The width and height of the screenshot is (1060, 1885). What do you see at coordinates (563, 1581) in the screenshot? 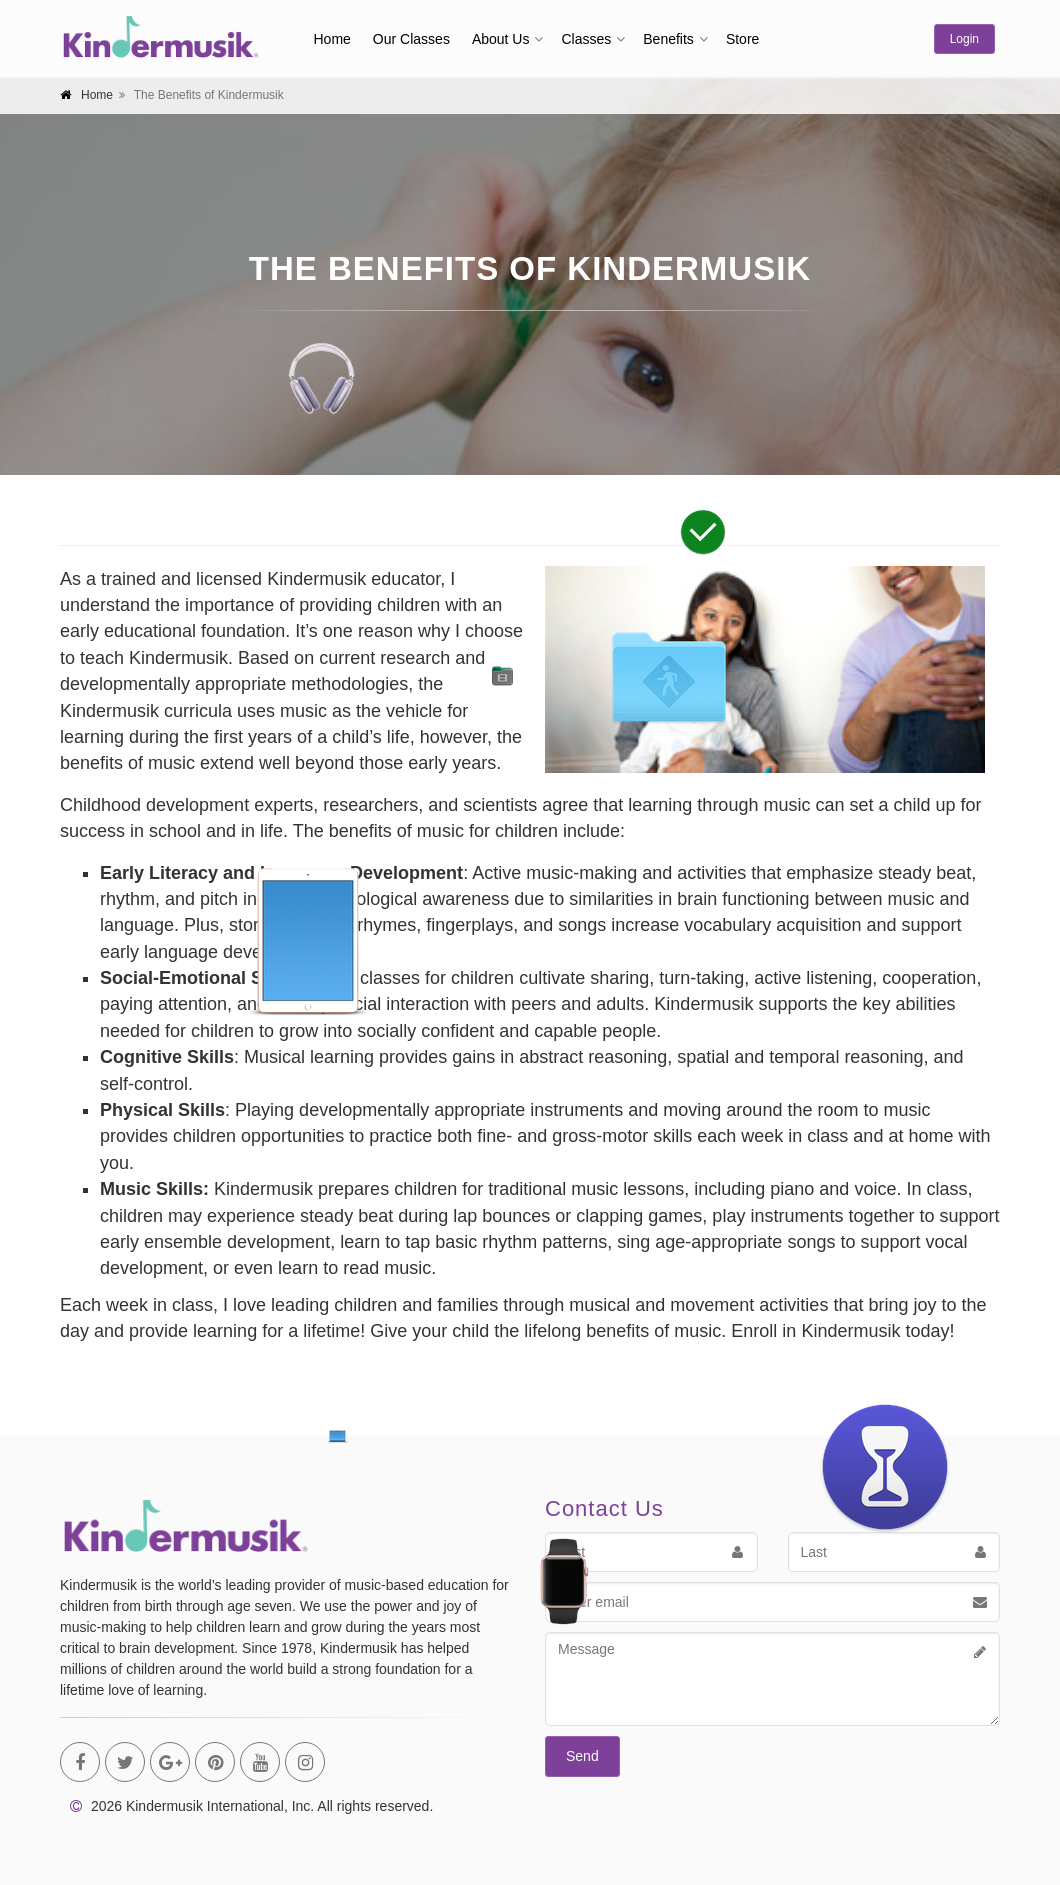
I see `apple watch device in connected devices list` at bounding box center [563, 1581].